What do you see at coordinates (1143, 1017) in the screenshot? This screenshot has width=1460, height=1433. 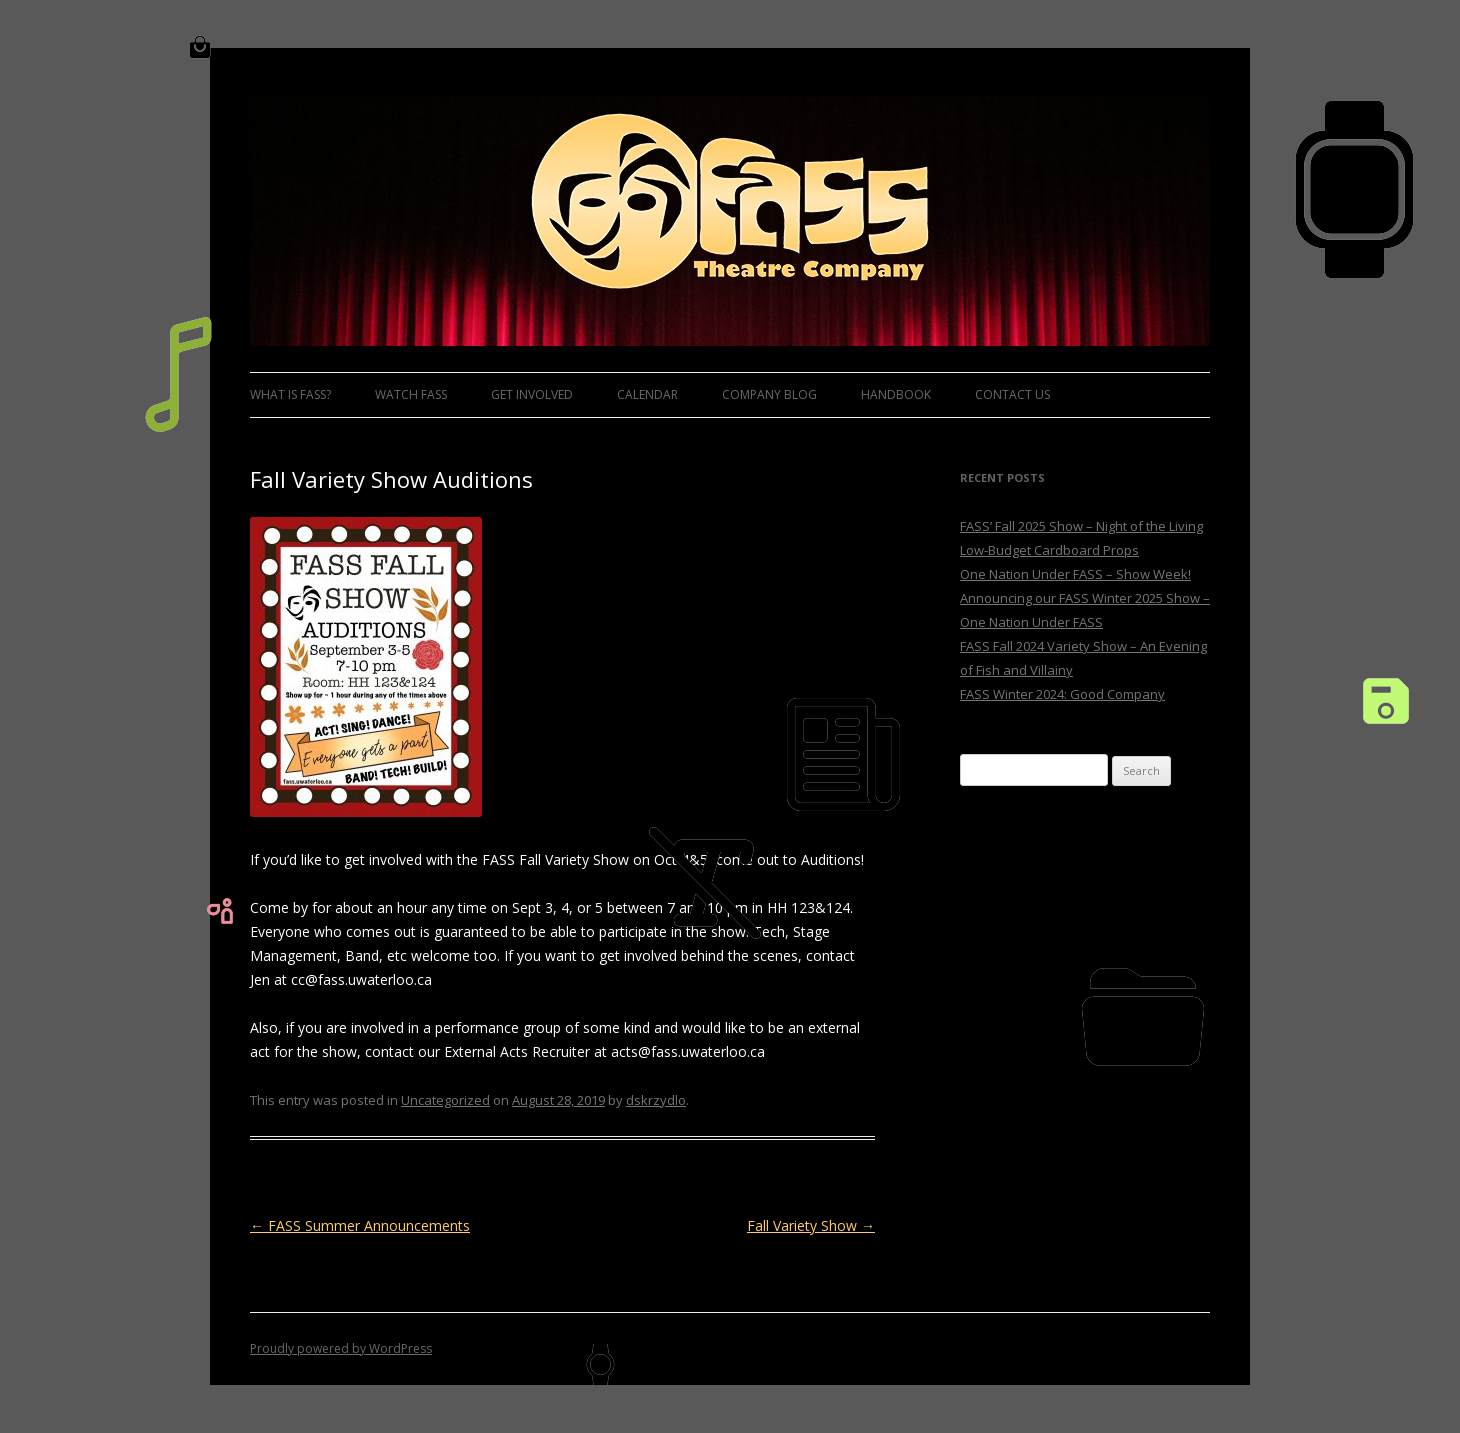 I see `open folder to view contents` at bounding box center [1143, 1017].